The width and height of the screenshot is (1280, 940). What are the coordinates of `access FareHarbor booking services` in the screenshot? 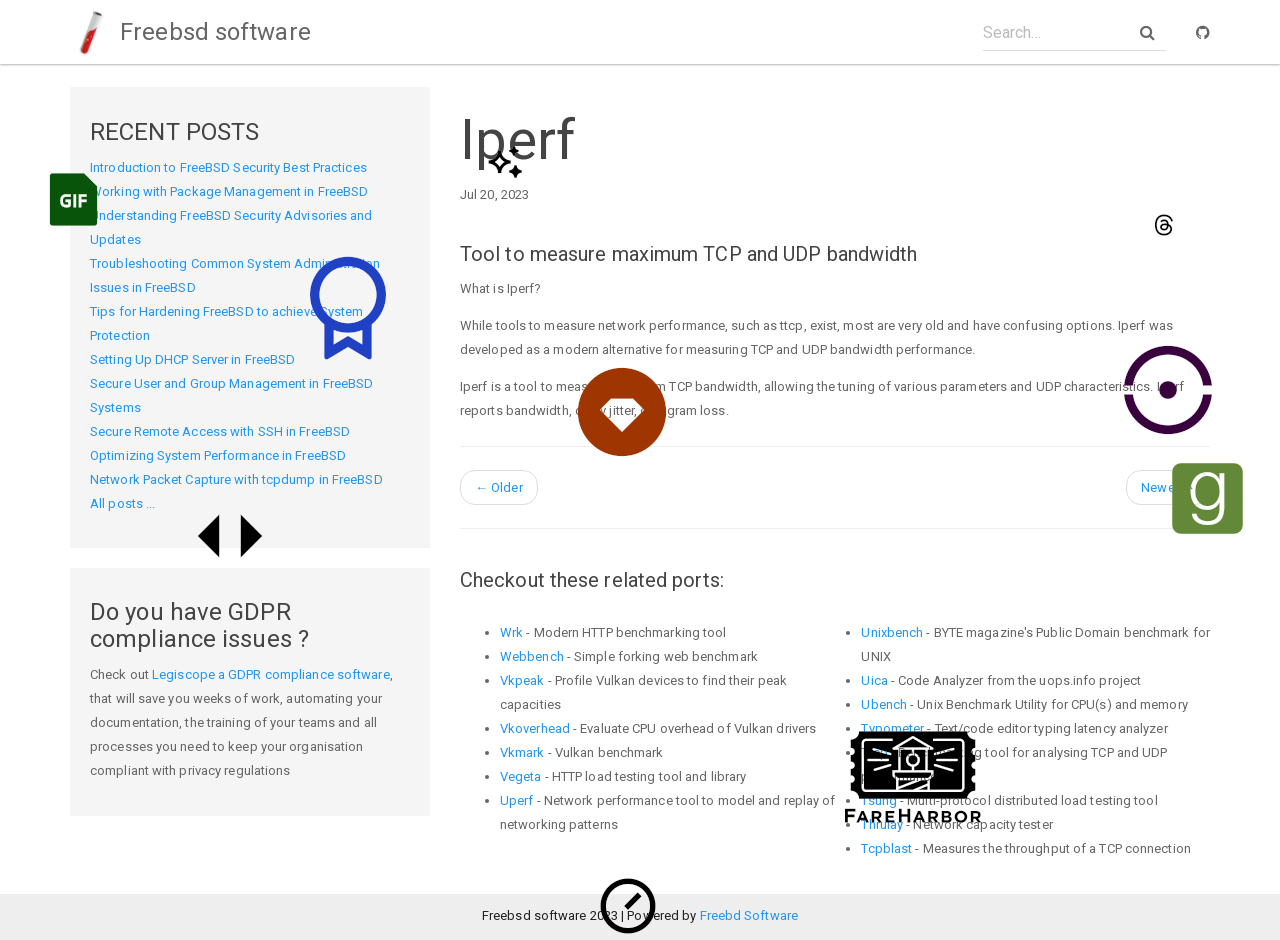 It's located at (913, 777).